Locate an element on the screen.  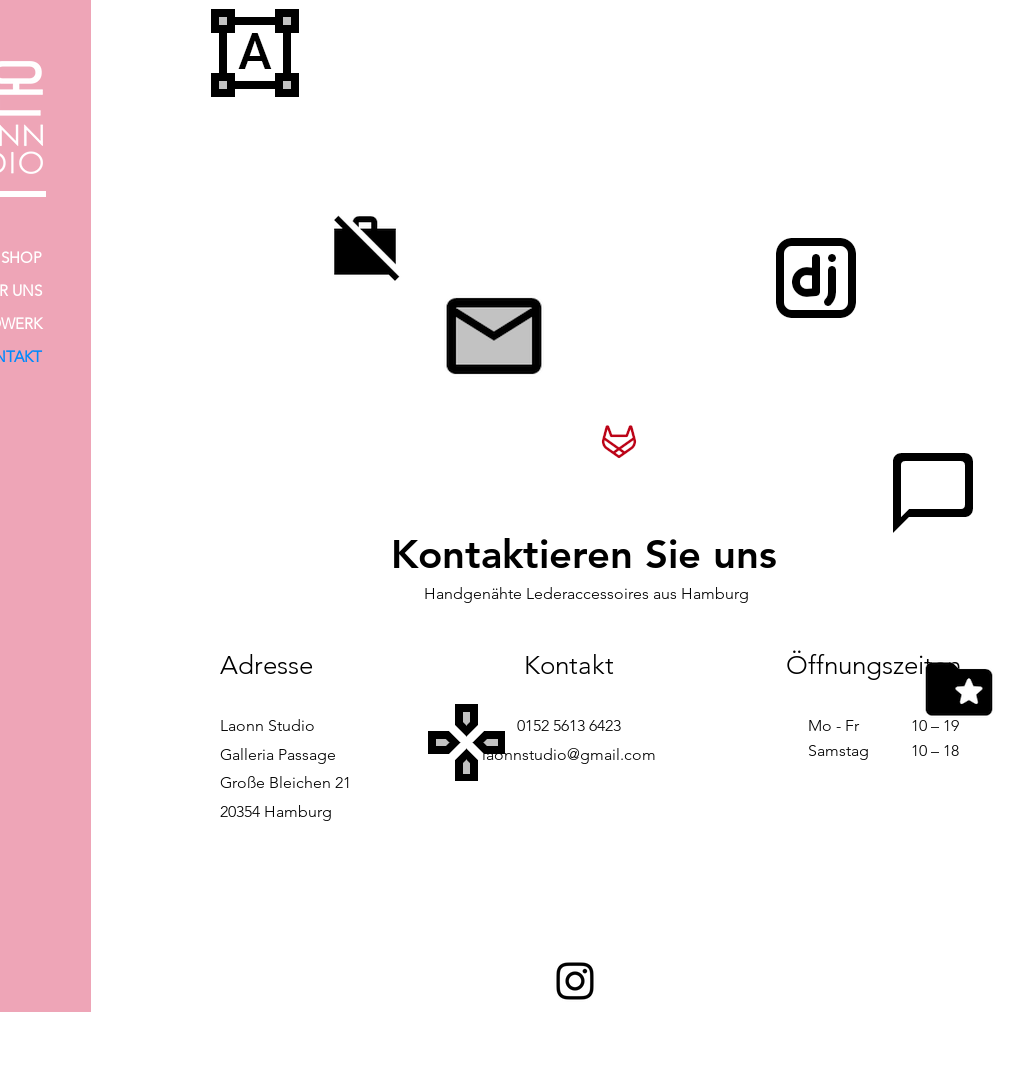
access your favorites folder is located at coordinates (959, 689).